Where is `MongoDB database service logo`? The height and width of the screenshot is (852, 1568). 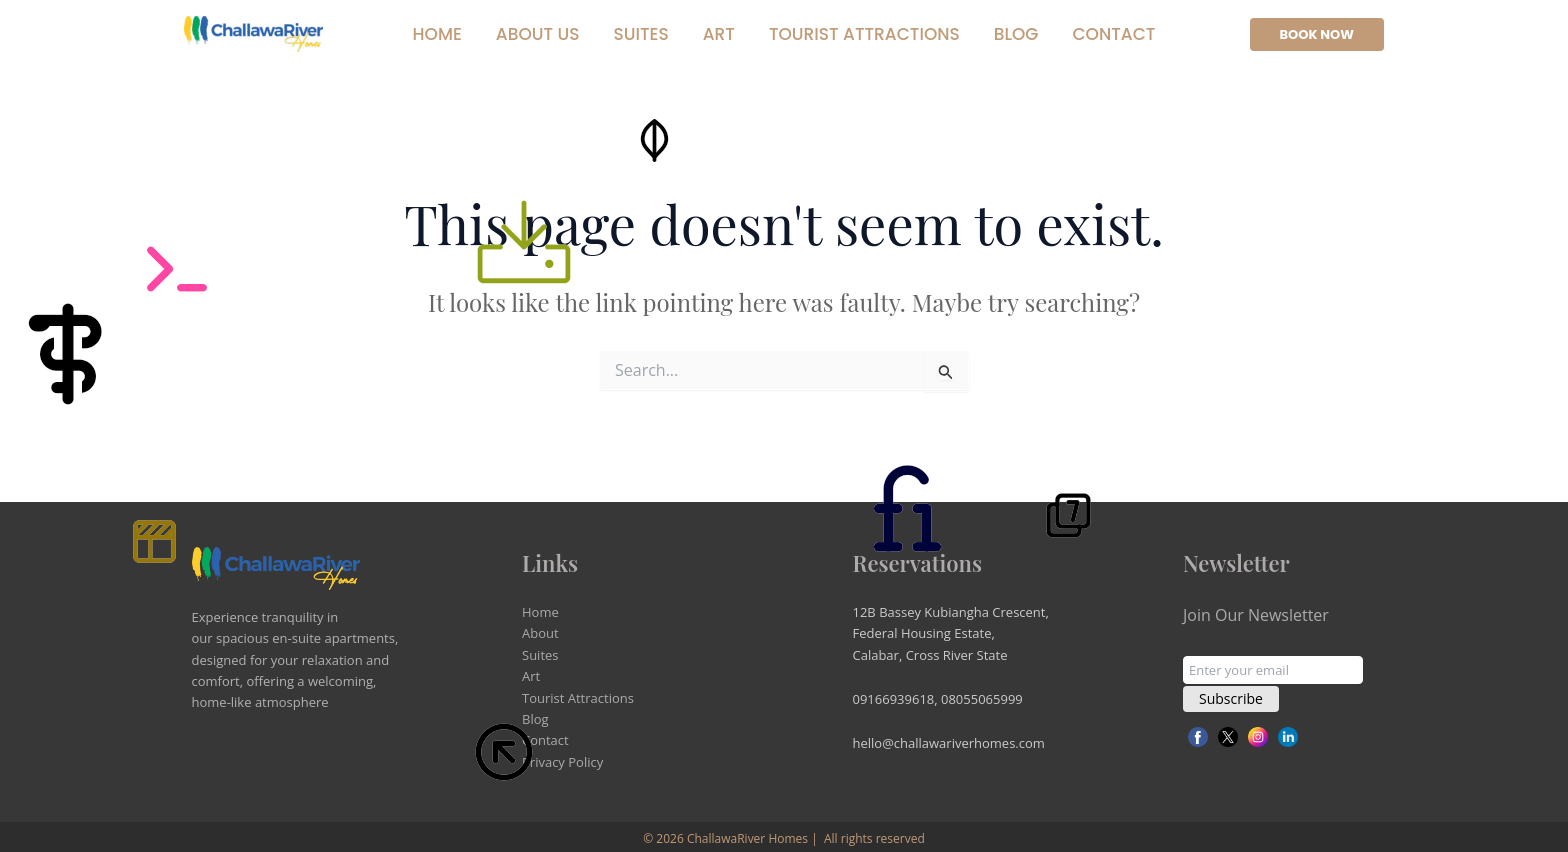
MongoDB database service logo is located at coordinates (654, 140).